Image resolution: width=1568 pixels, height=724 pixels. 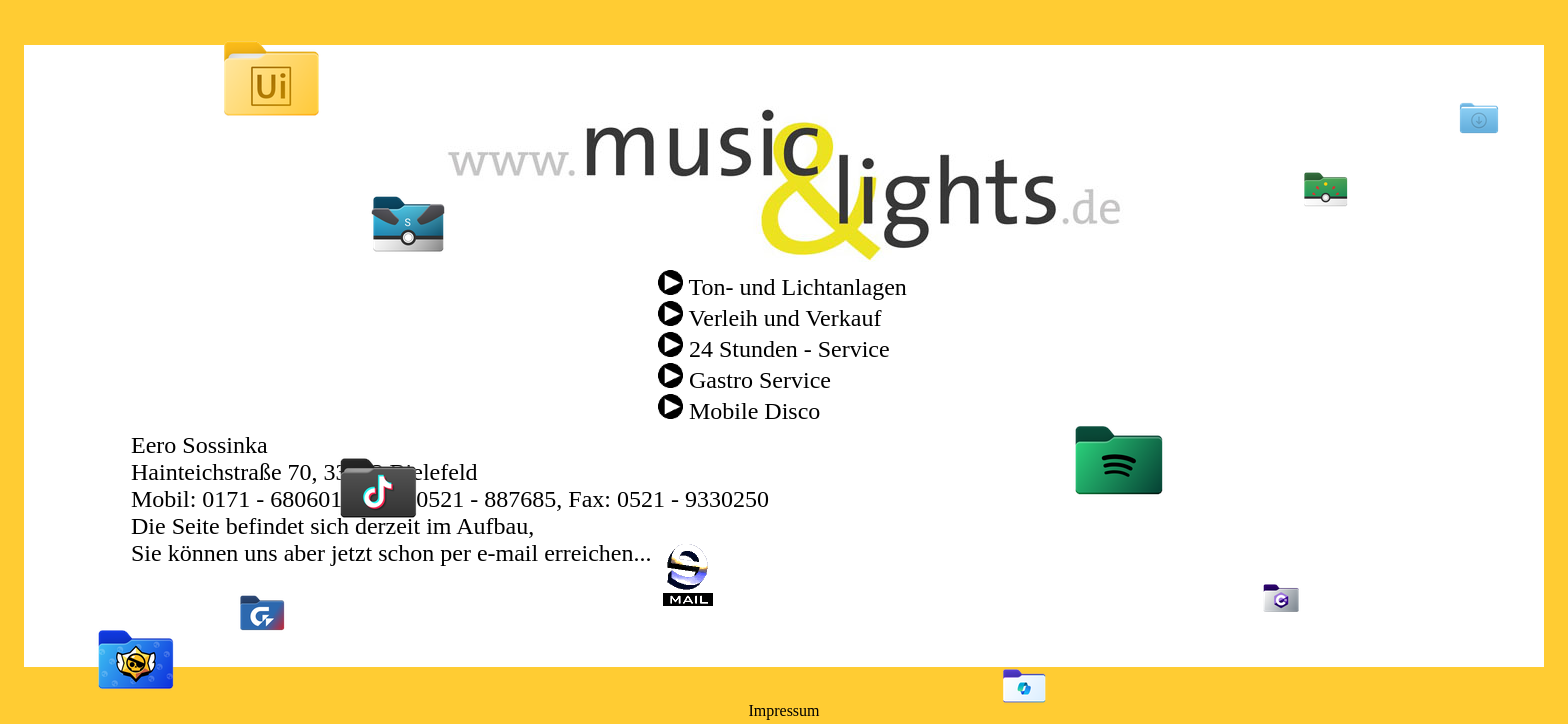 What do you see at coordinates (408, 226) in the screenshot?
I see `folder for storing pokémon great ball-related files` at bounding box center [408, 226].